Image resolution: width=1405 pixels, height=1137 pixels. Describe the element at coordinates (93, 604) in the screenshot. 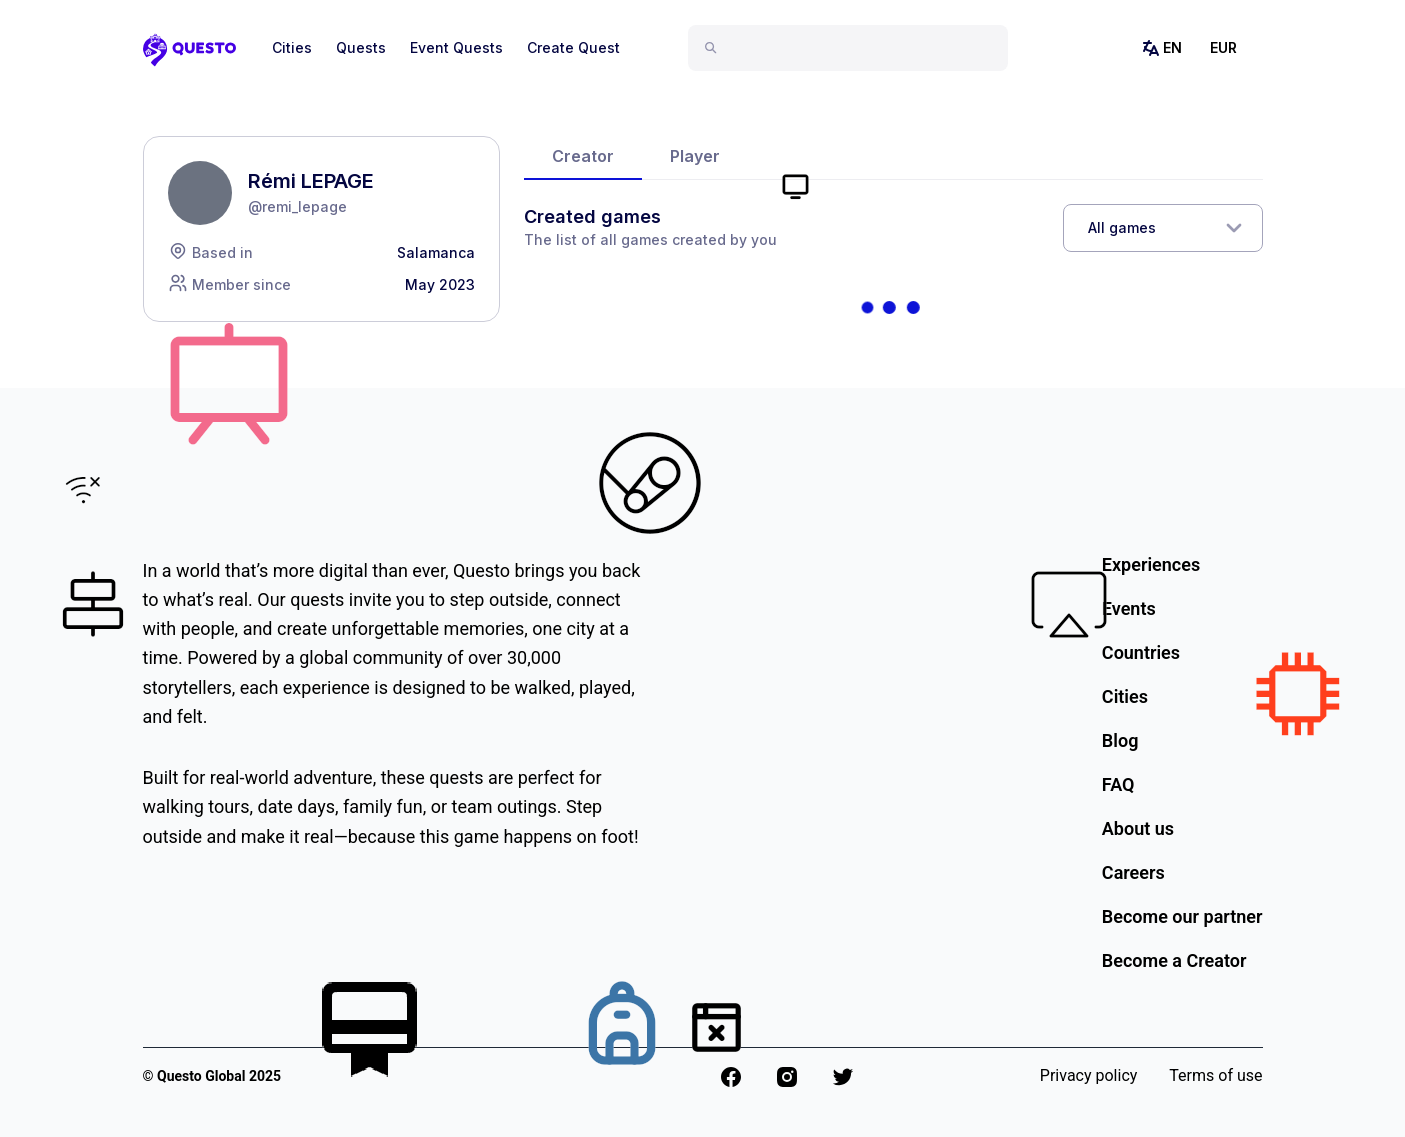

I see `align objects to horizontal center` at that location.